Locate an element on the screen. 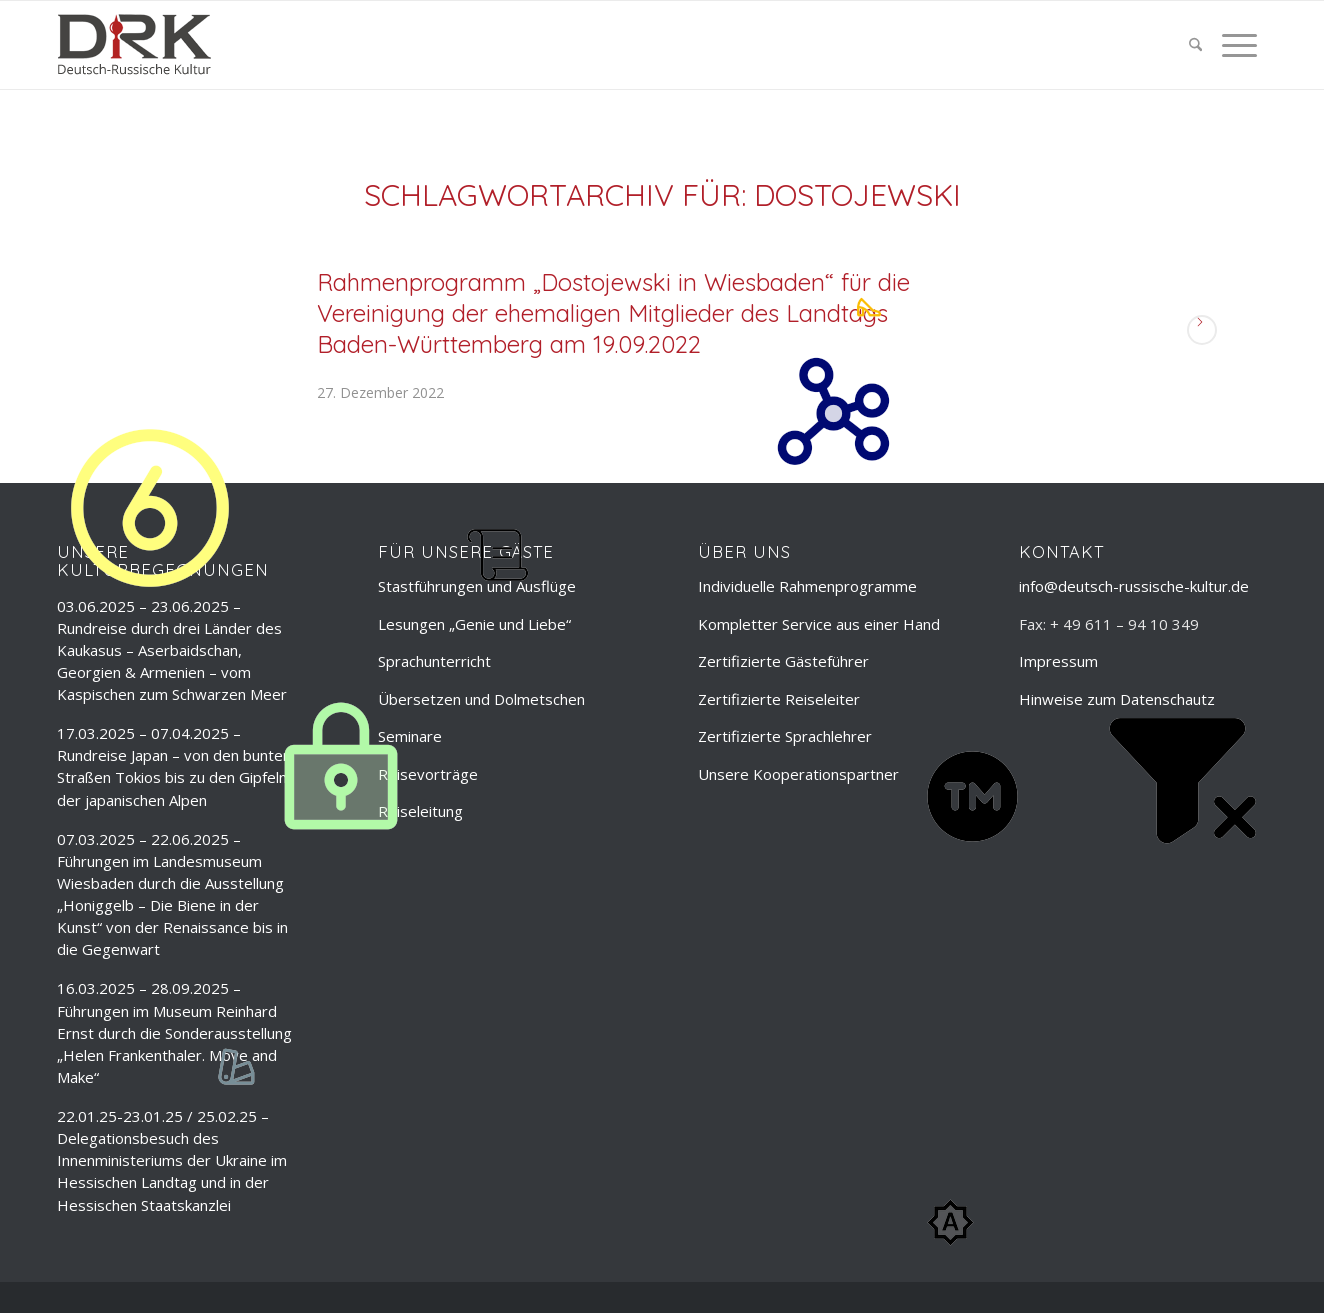  view network connections or relationships is located at coordinates (833, 413).